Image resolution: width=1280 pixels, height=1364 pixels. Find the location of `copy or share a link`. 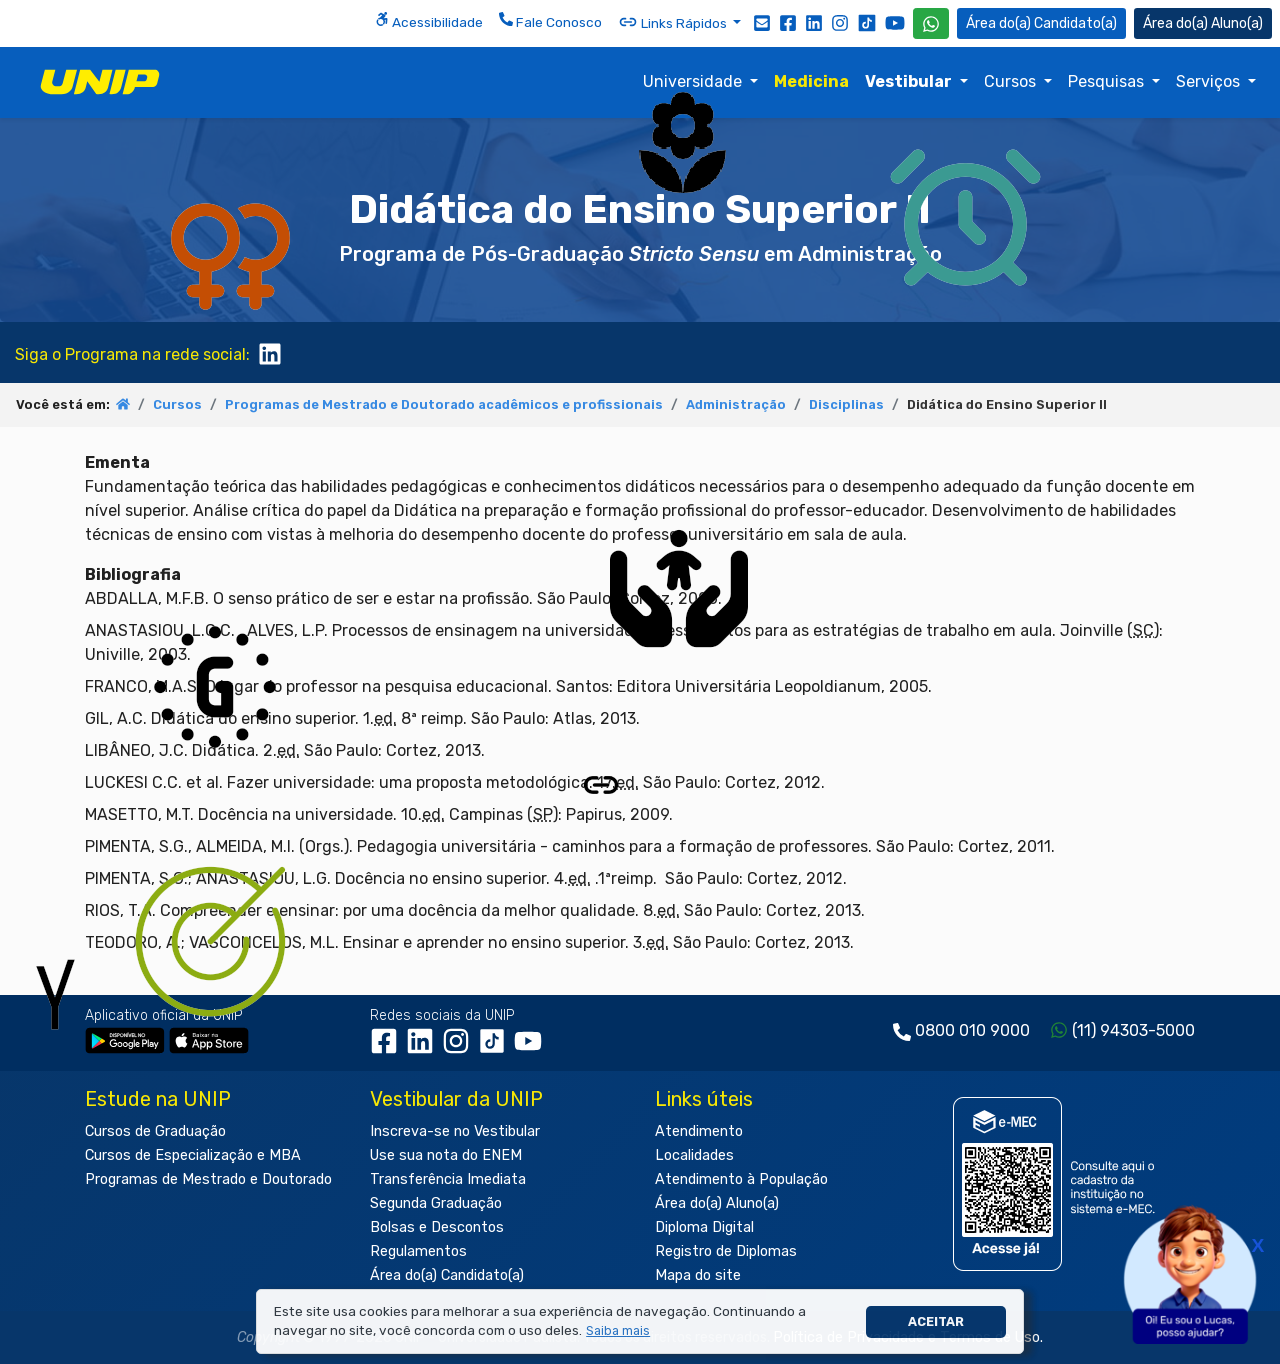

copy or share a link is located at coordinates (601, 785).